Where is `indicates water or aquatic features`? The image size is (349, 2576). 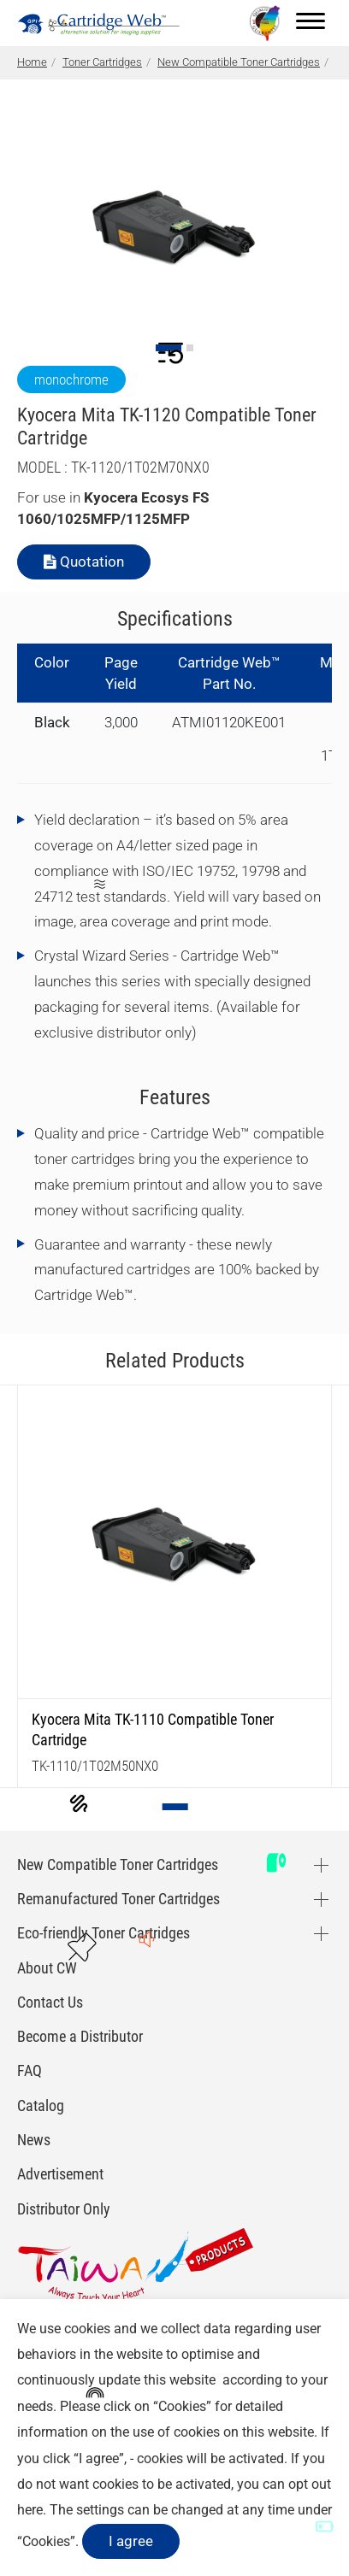
indicates water or aquatic features is located at coordinates (99, 884).